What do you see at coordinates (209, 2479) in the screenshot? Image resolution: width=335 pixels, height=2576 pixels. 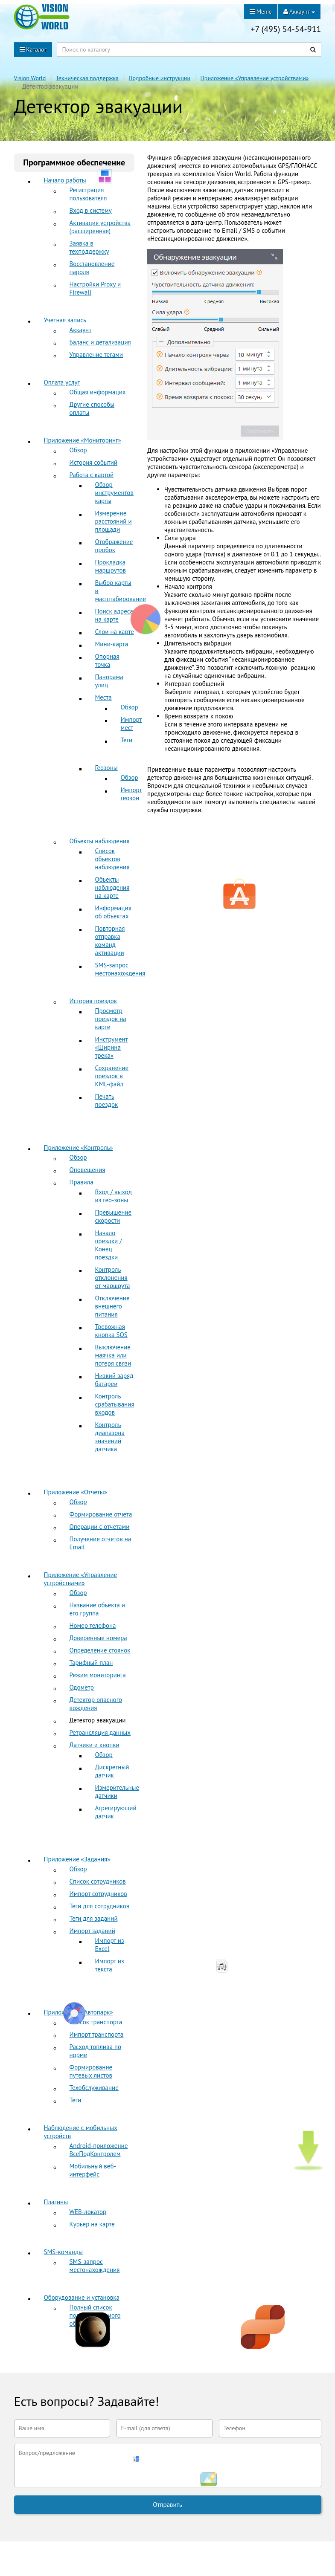 I see `open photo management app` at bounding box center [209, 2479].